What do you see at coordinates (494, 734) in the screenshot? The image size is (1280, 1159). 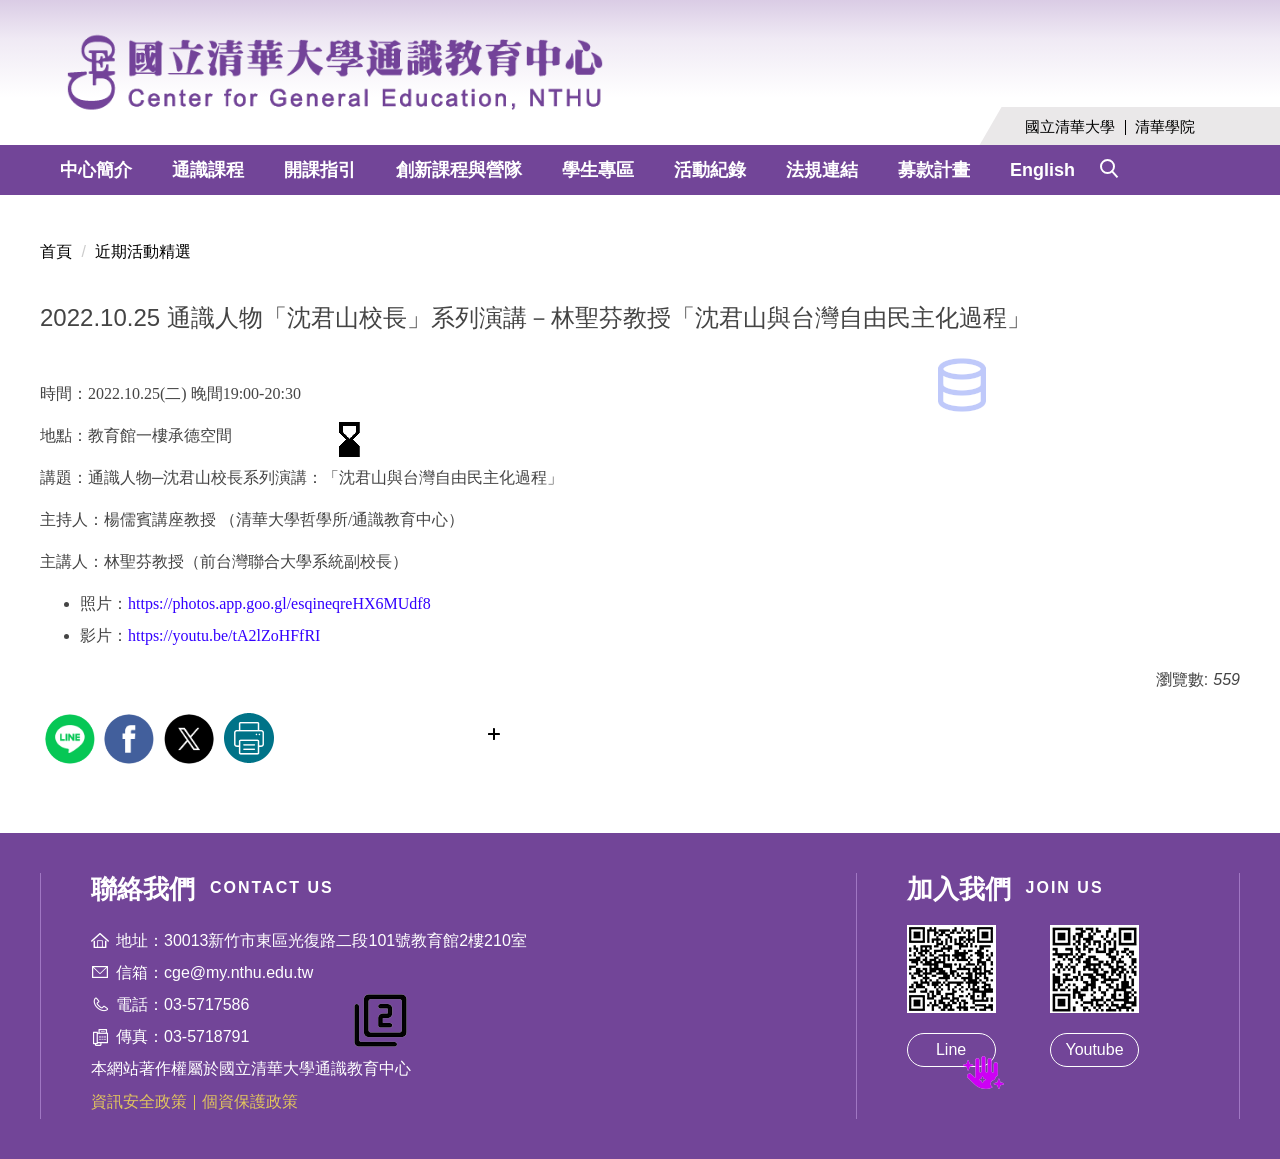 I see `add a new item` at bounding box center [494, 734].